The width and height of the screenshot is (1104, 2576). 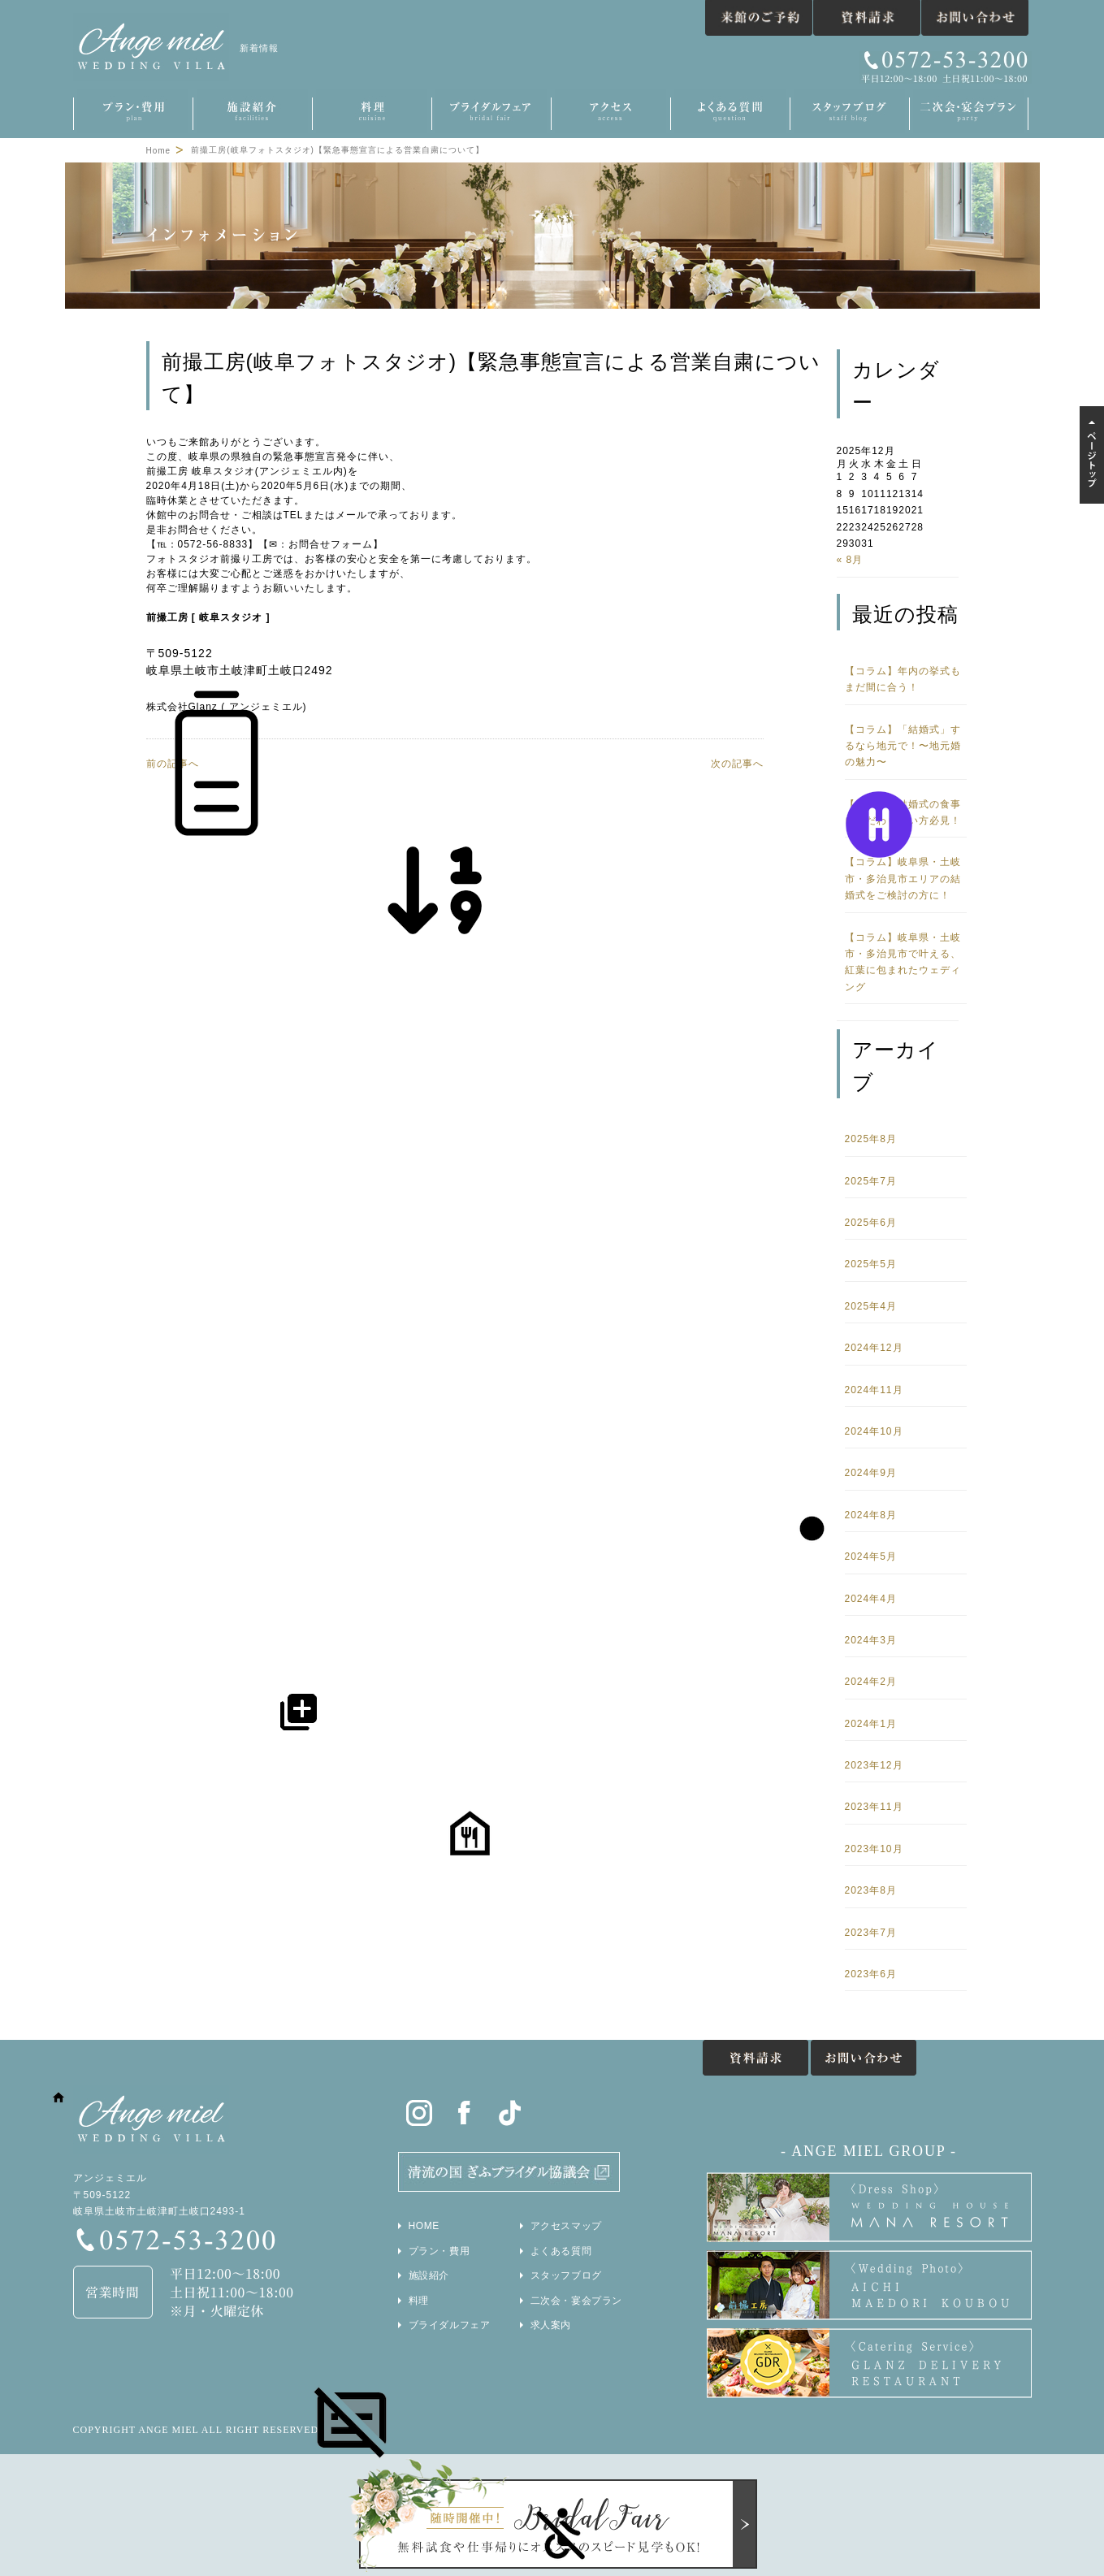 I want to click on sort numbers in ascending order, so click(x=438, y=890).